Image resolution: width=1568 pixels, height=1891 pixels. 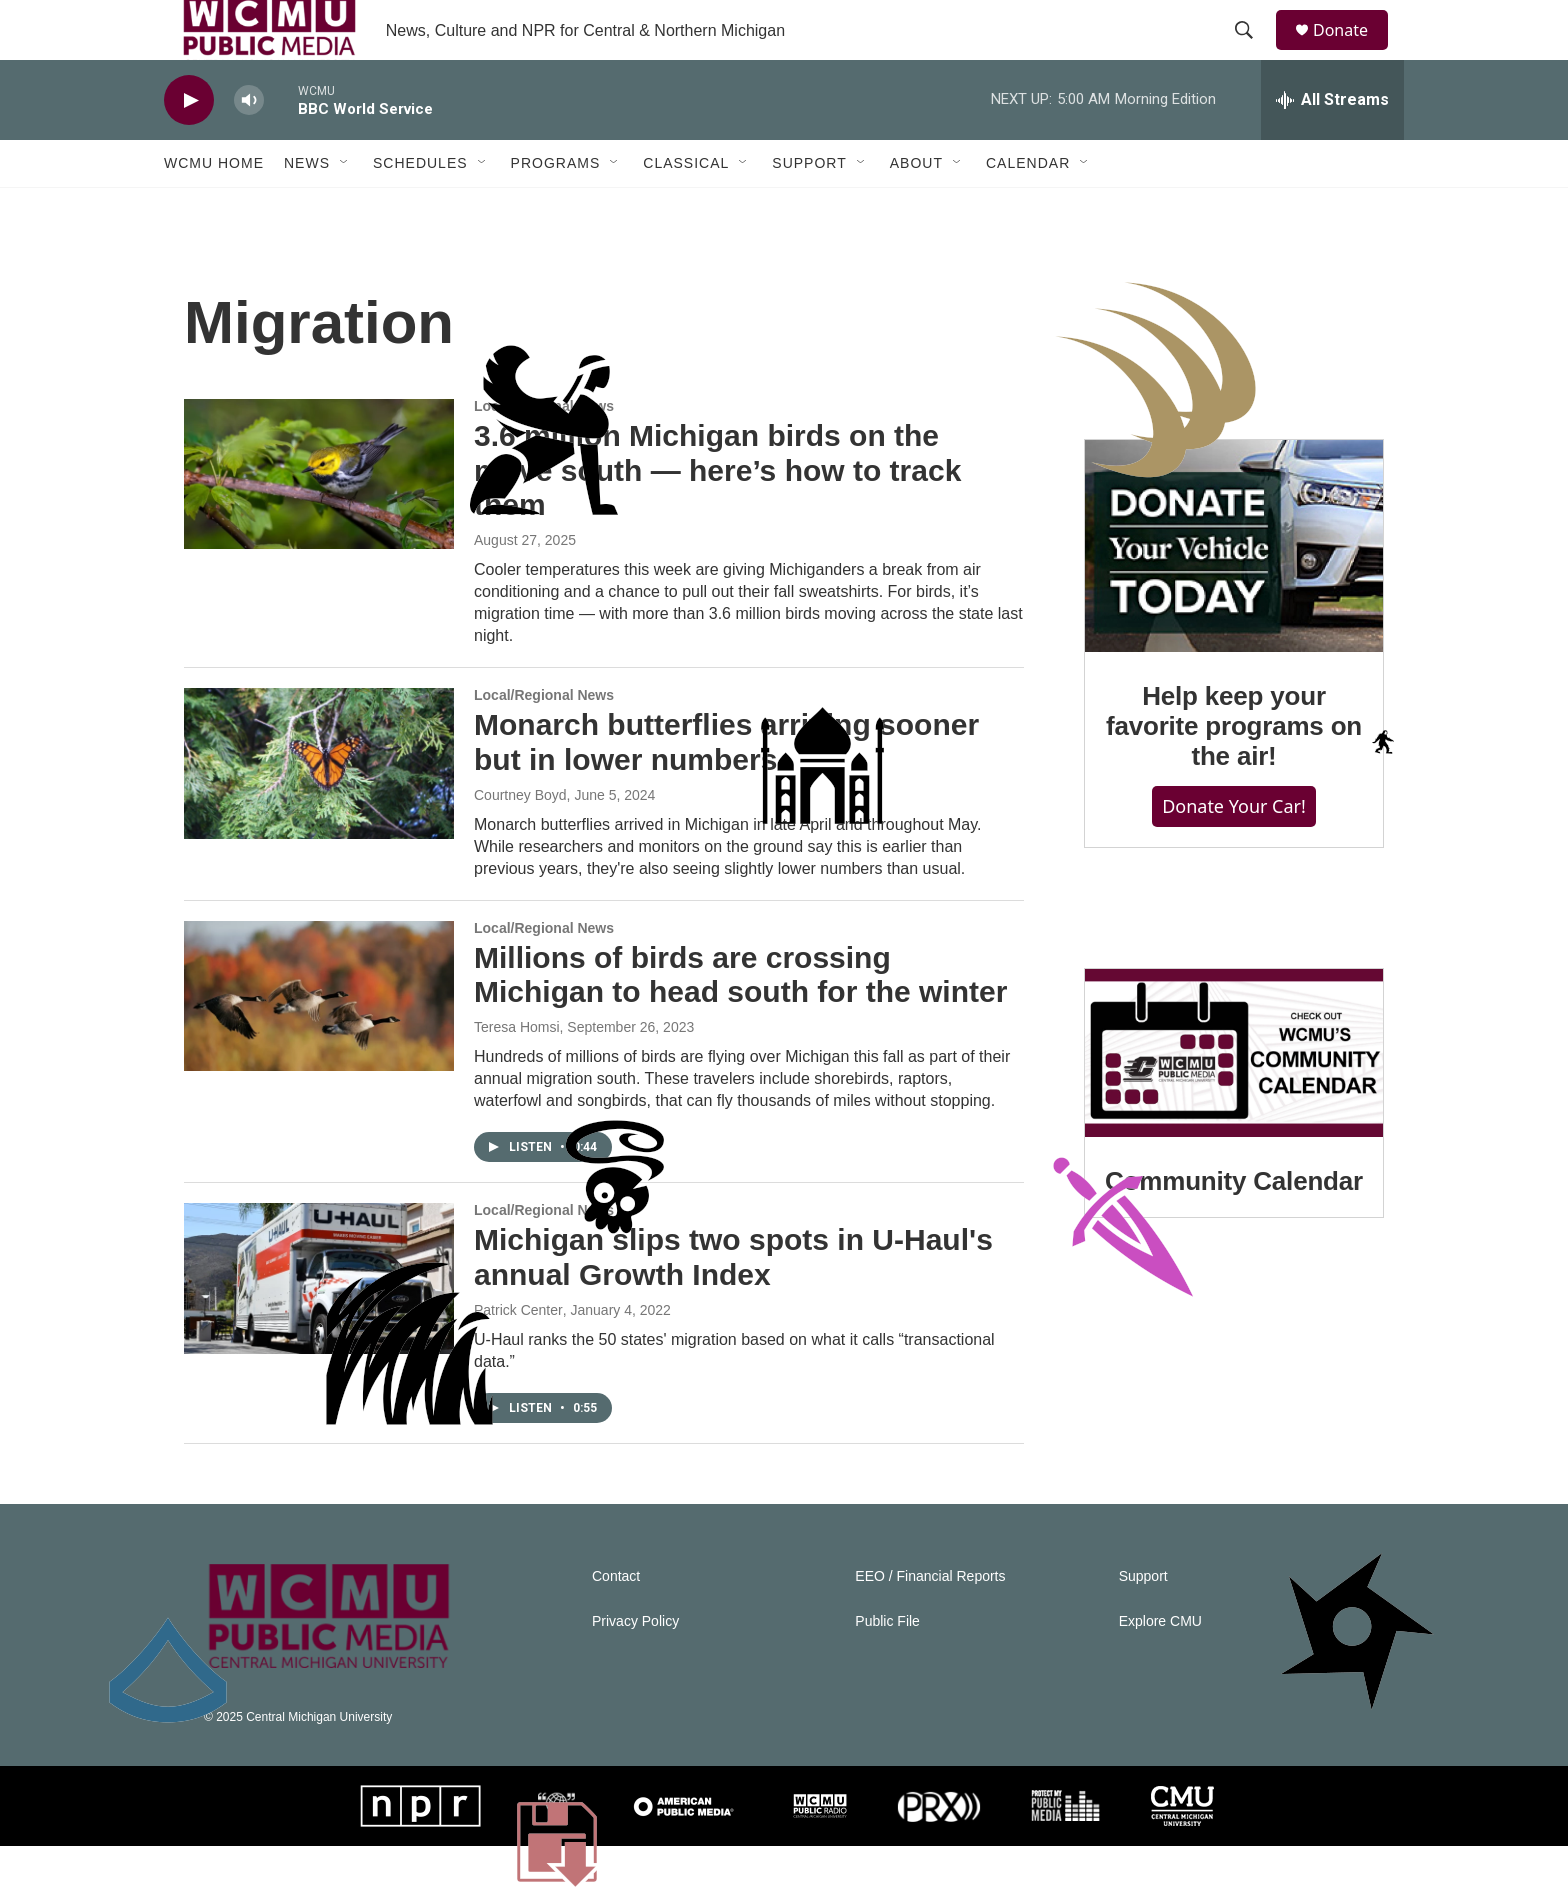 I want to click on equip a dagger or short blade weapon, so click(x=1123, y=1227).